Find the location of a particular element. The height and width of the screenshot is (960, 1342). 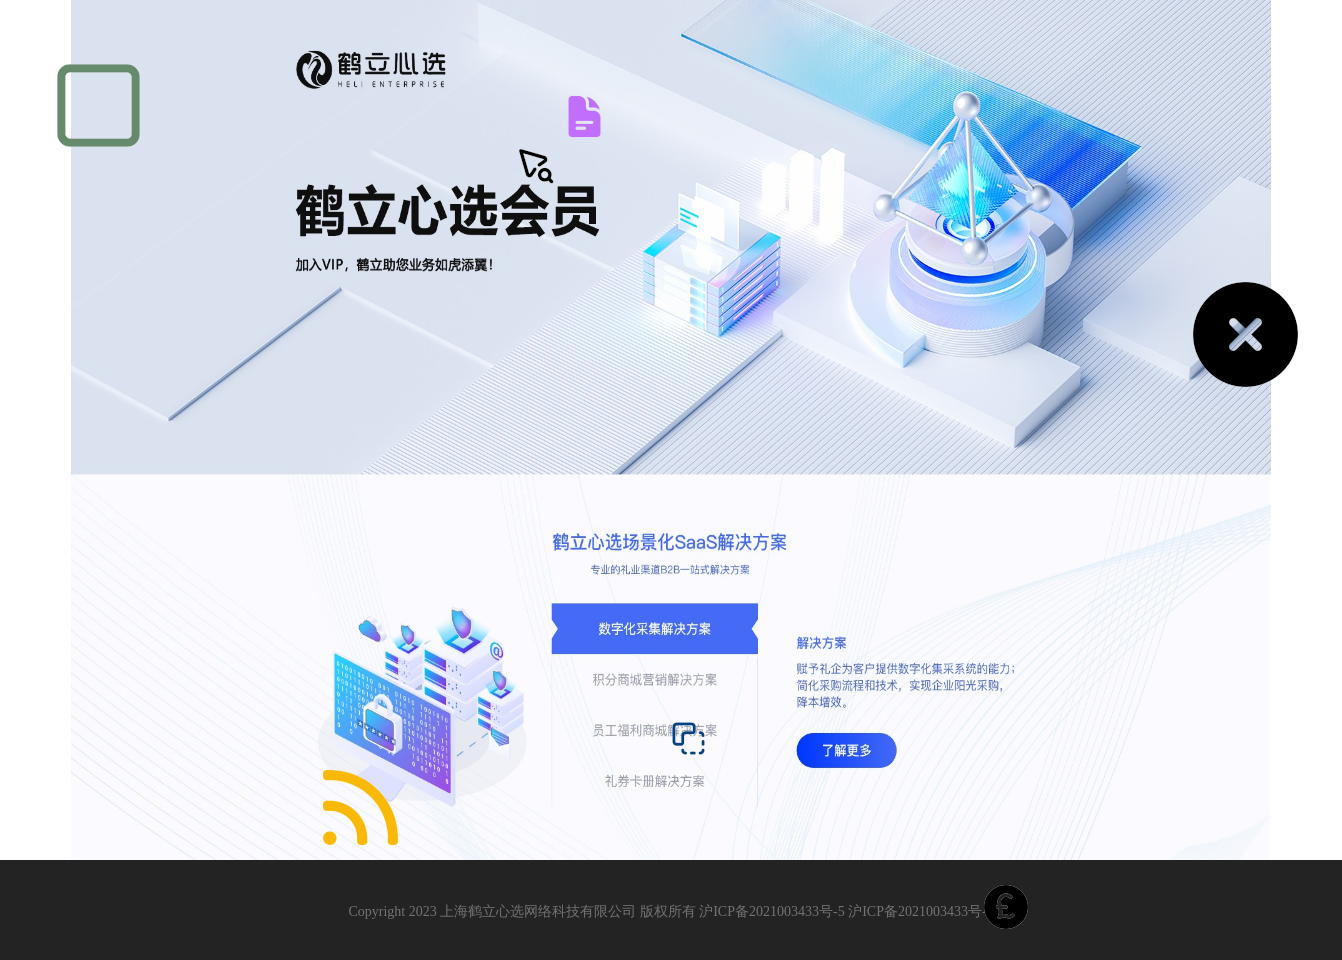

subtract or remove a selected shape is located at coordinates (688, 738).